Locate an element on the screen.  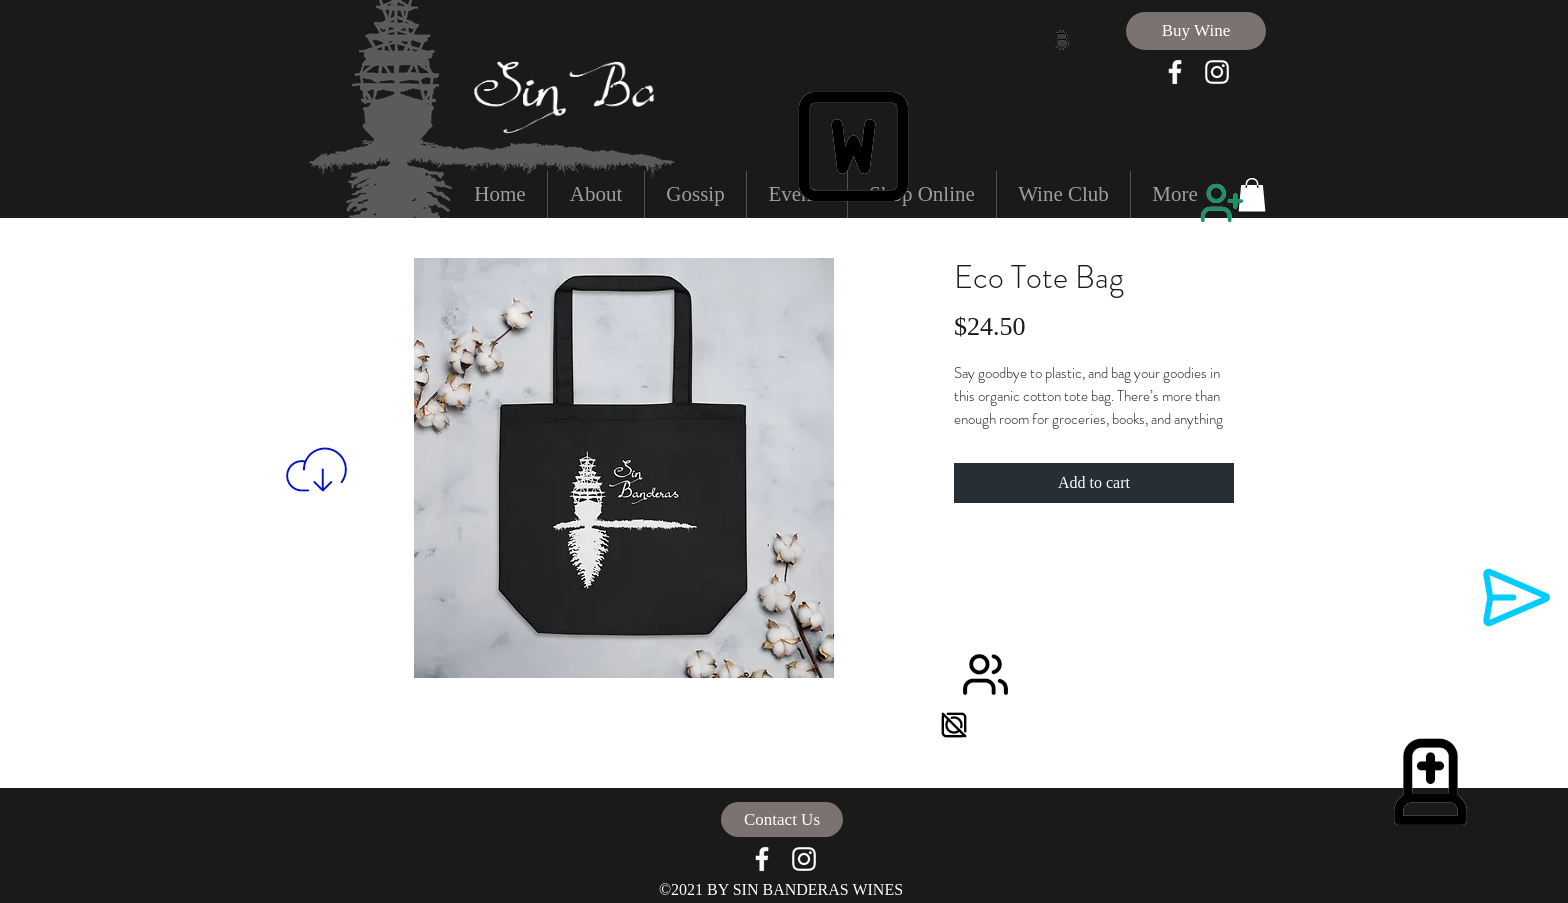
download file from cloud storage is located at coordinates (316, 469).